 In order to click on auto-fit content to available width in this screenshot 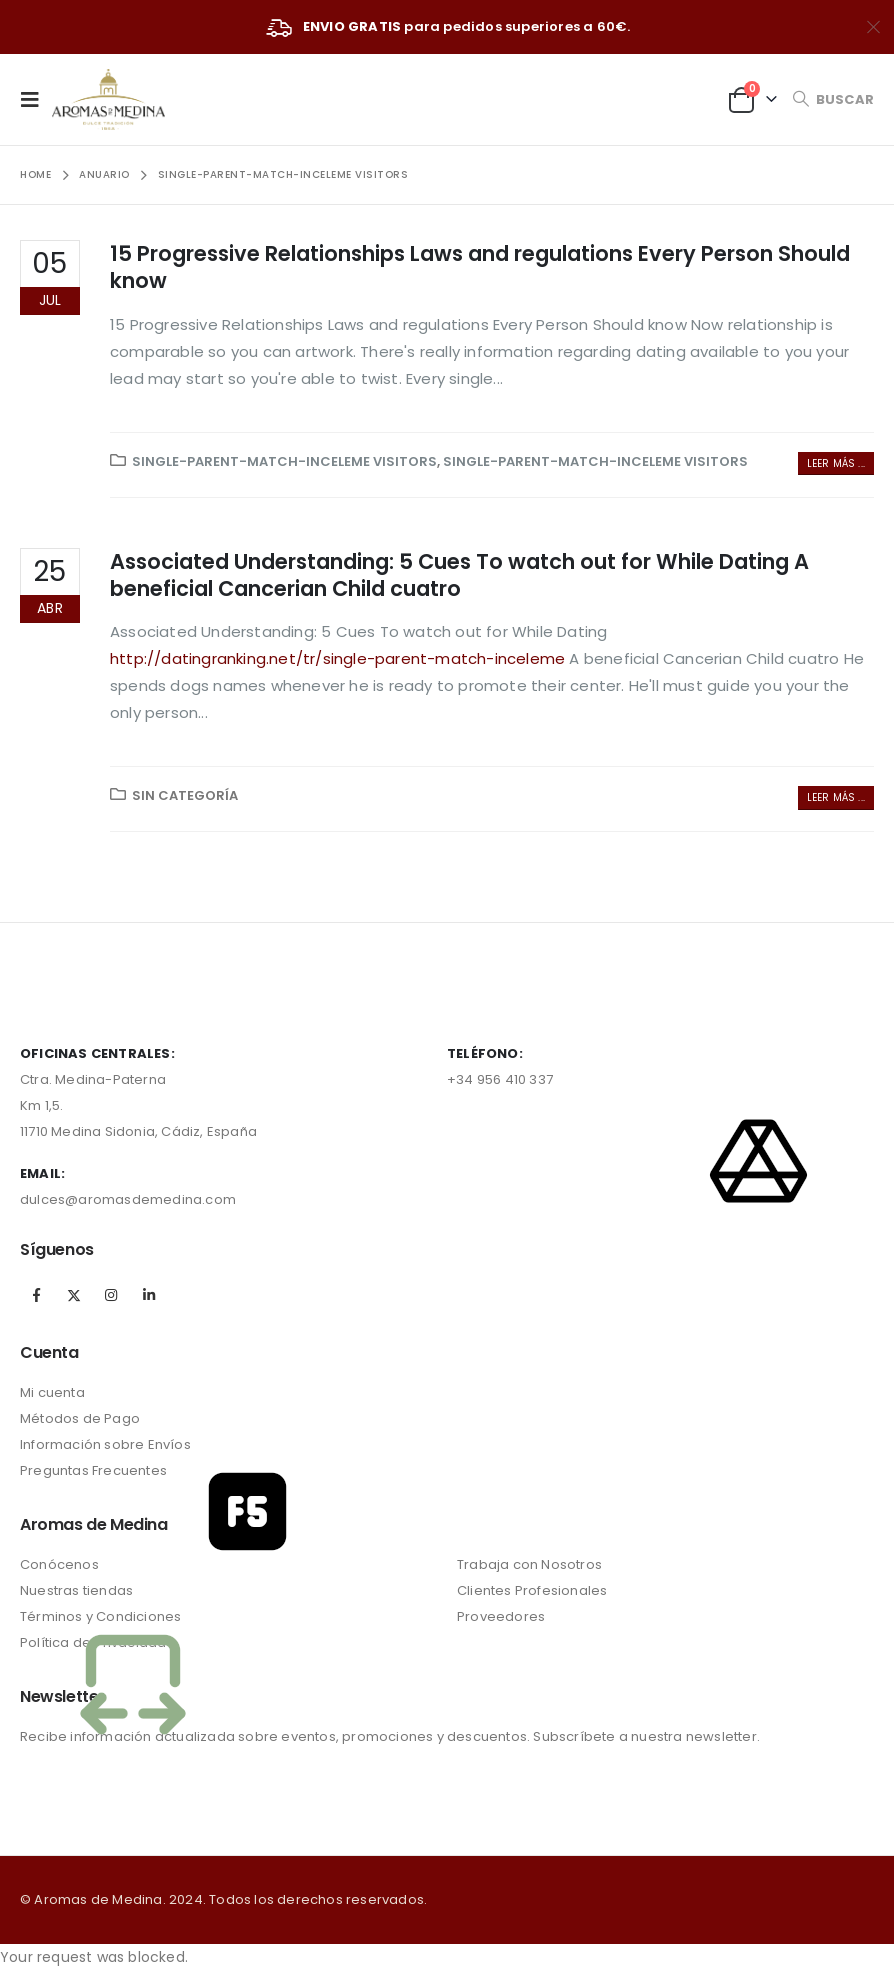, I will do `click(133, 1682)`.